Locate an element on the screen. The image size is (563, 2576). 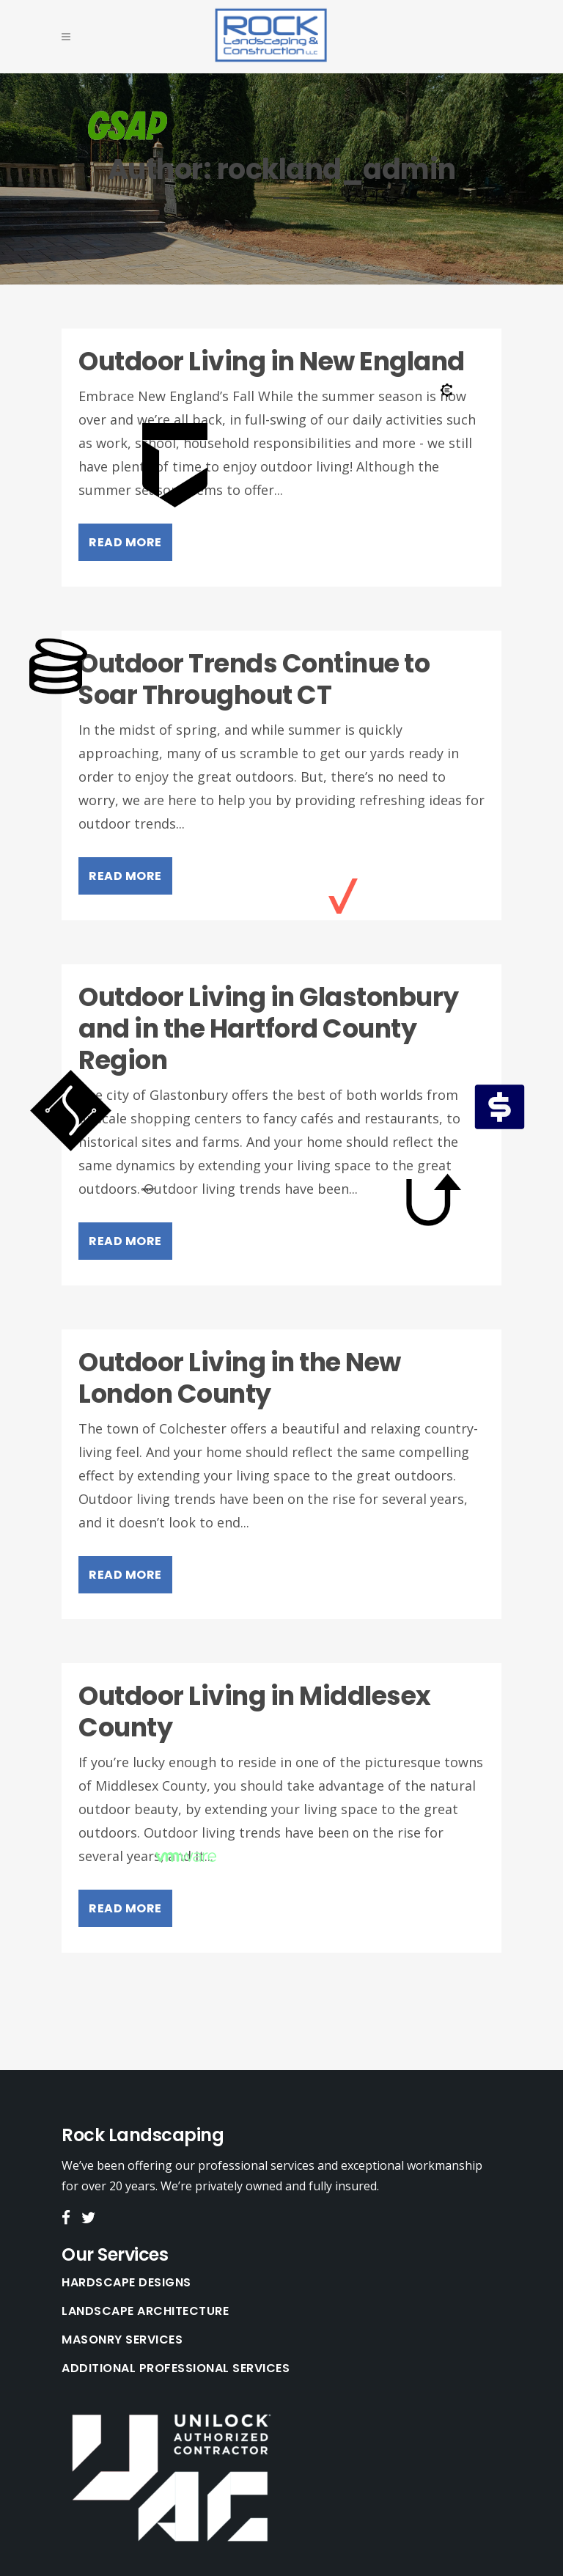
redo or repeat the last action is located at coordinates (431, 1201).